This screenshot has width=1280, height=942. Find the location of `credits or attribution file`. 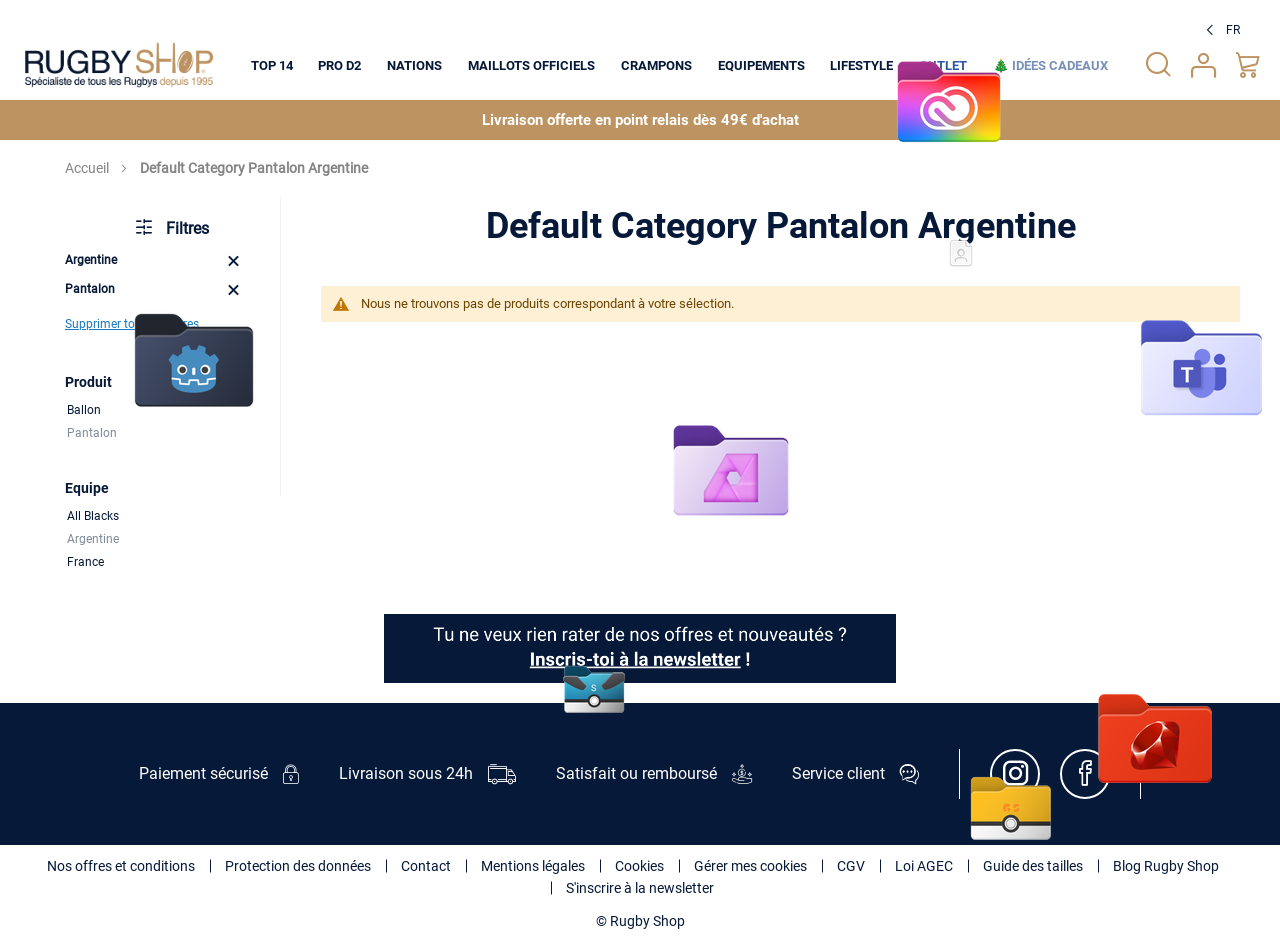

credits or attribution file is located at coordinates (961, 253).